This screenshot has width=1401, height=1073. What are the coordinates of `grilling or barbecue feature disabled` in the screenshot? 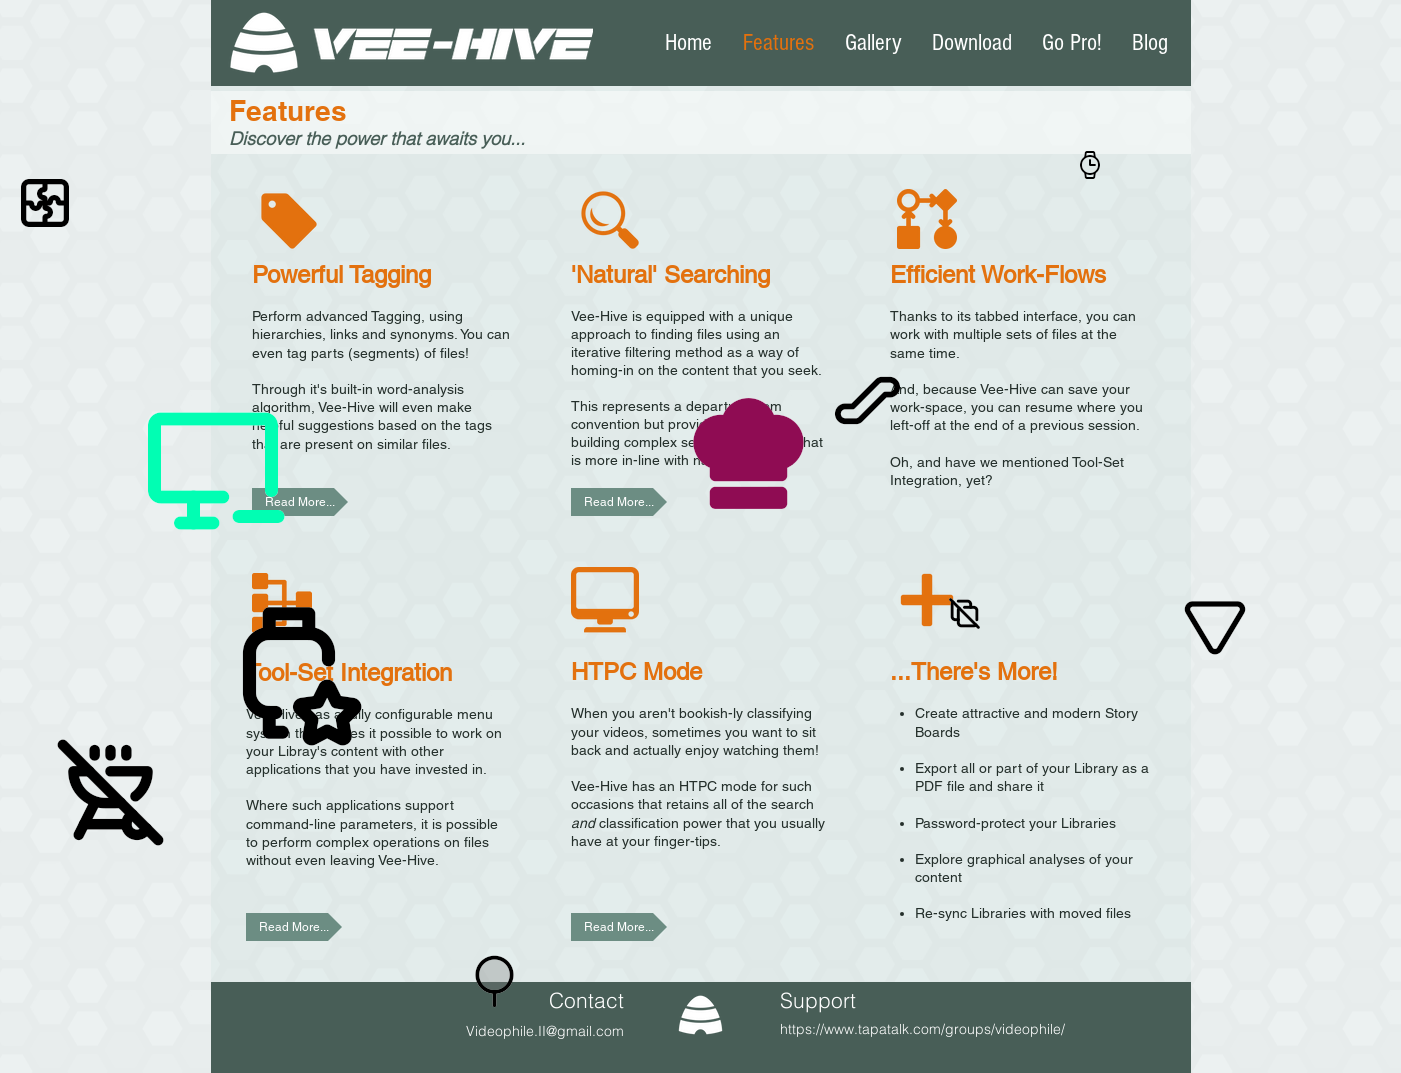 It's located at (110, 792).